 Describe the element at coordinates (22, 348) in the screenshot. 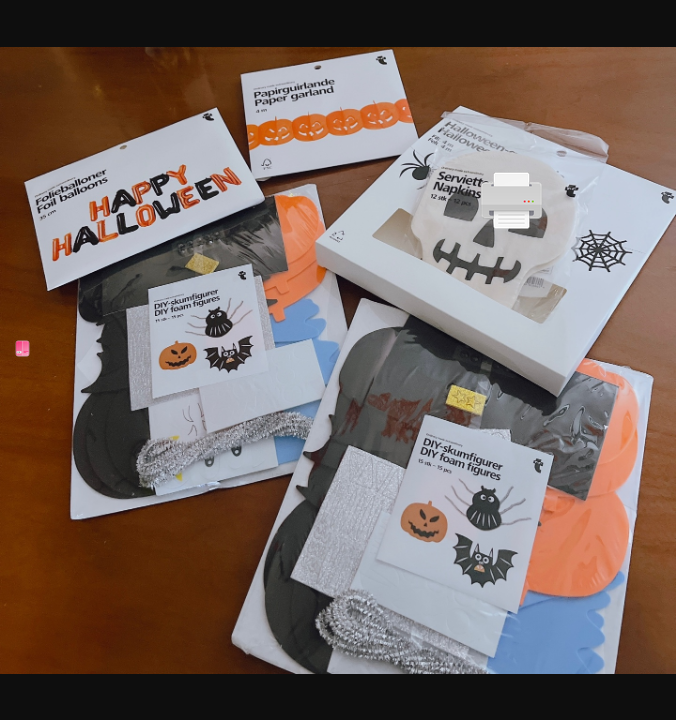

I see `a debian software package file` at that location.